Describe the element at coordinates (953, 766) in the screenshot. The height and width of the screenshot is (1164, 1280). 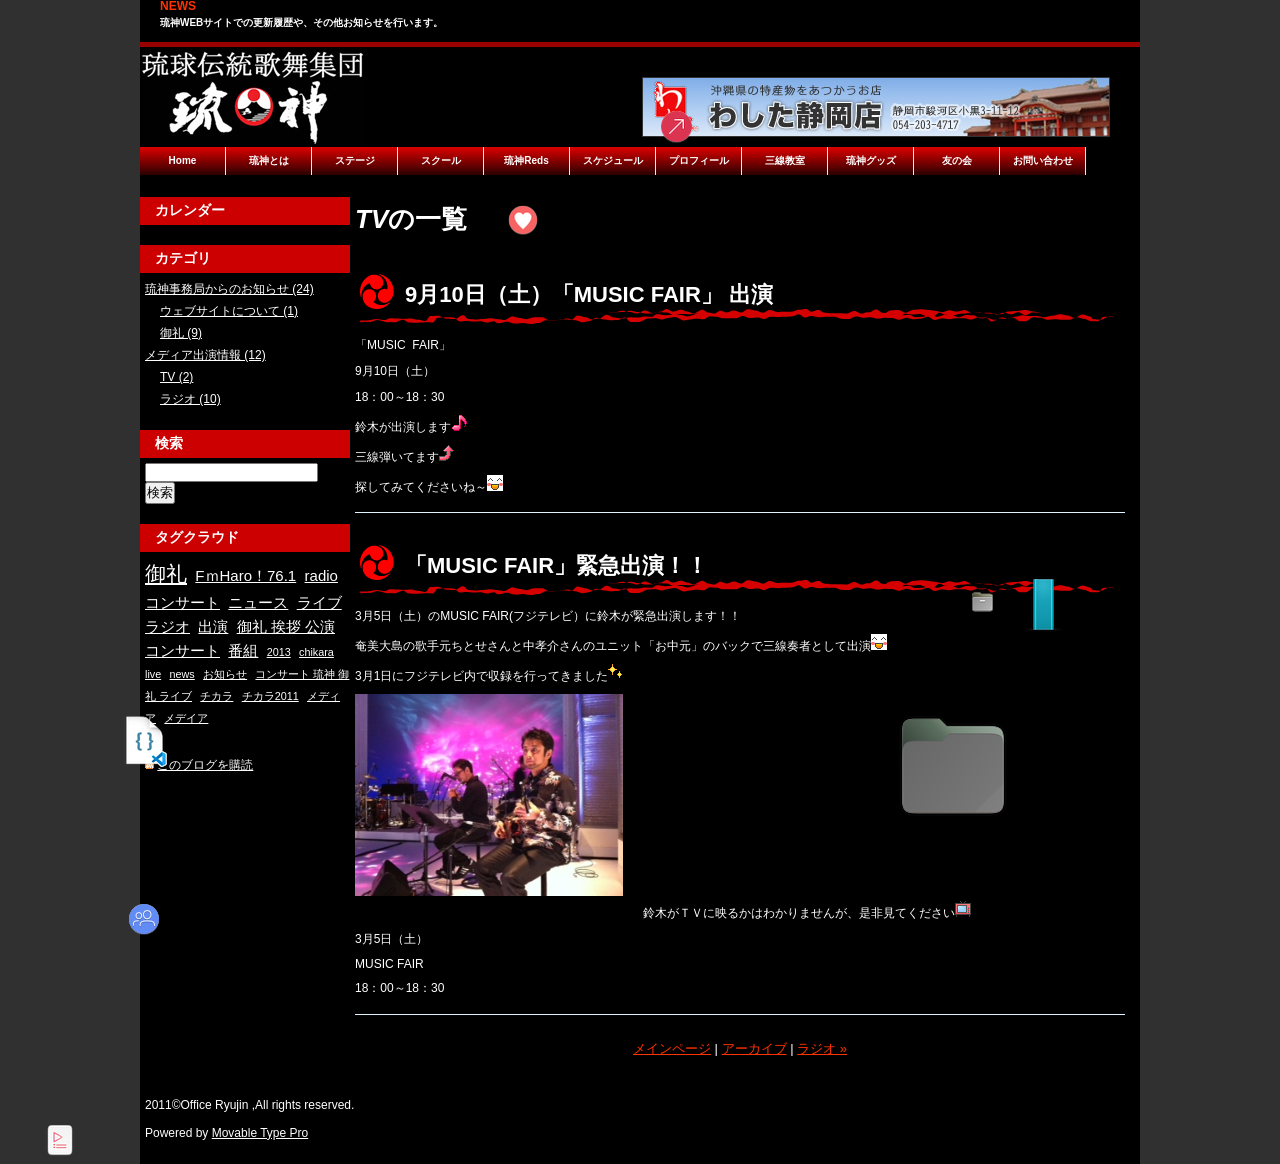
I see `open folder to view contents` at that location.